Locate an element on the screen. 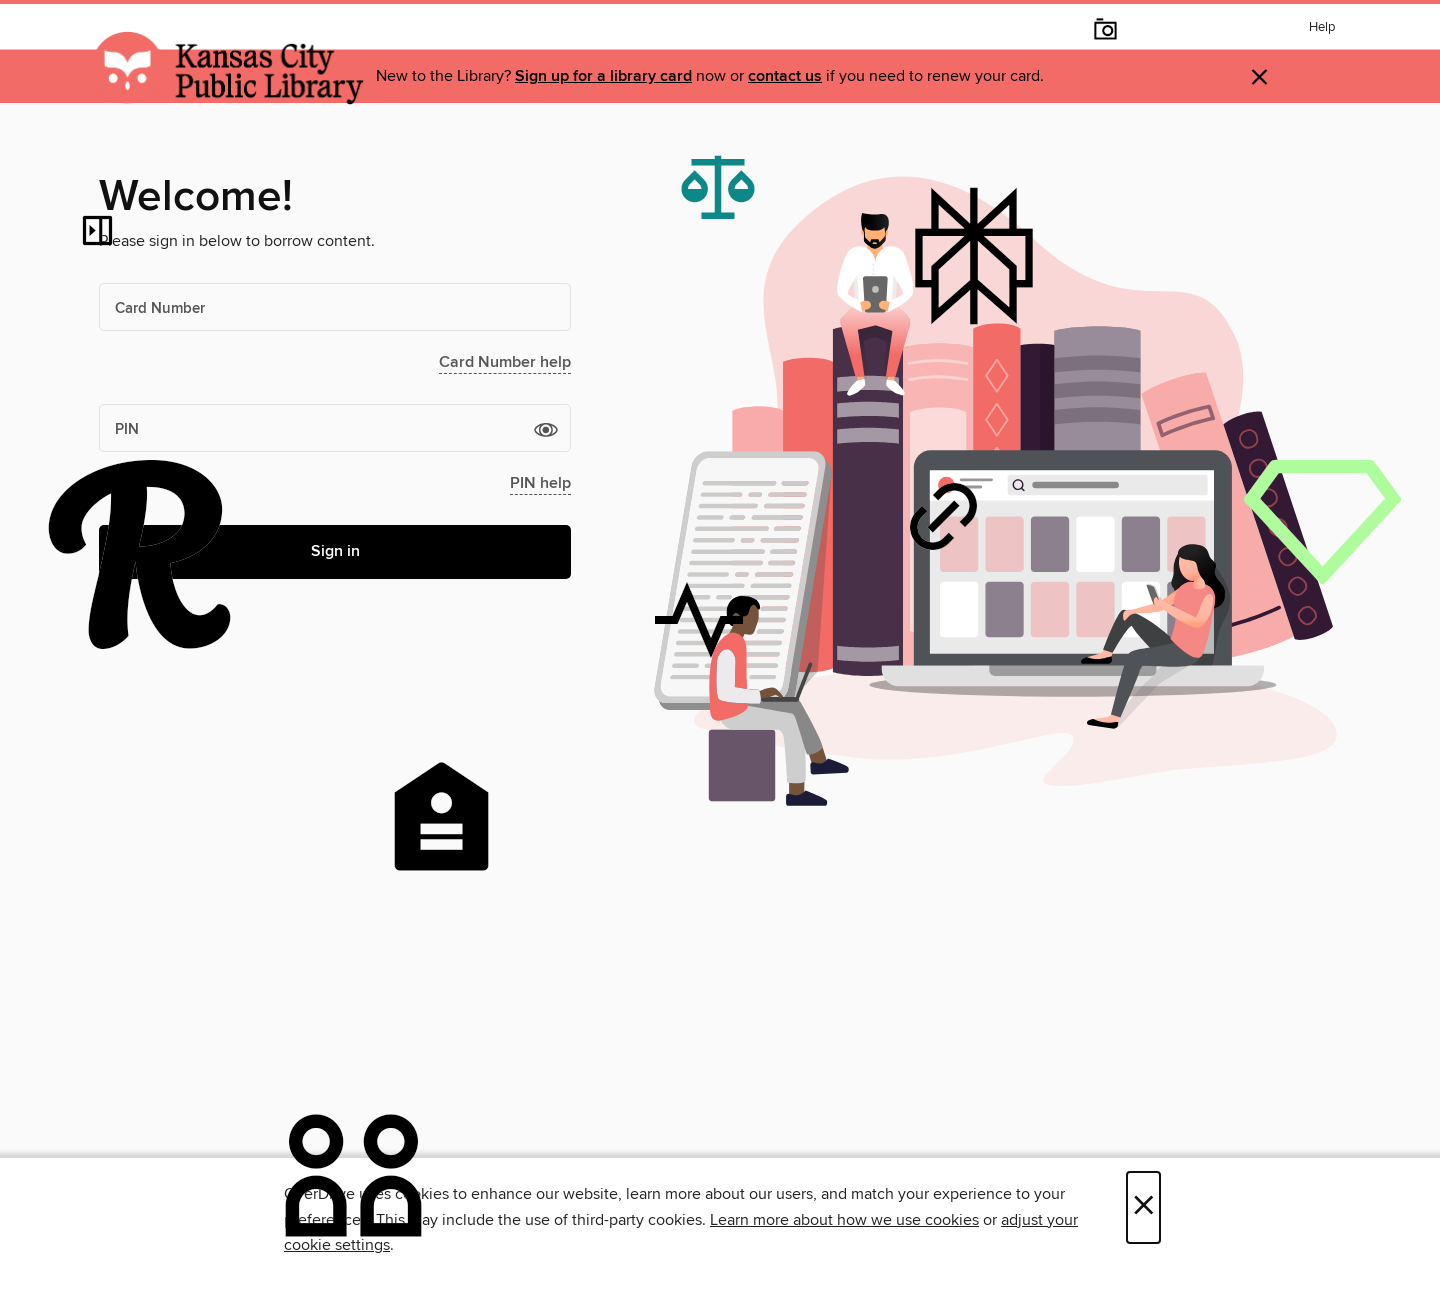 This screenshot has height=1303, width=1440. open the RunRun.it app is located at coordinates (139, 554).